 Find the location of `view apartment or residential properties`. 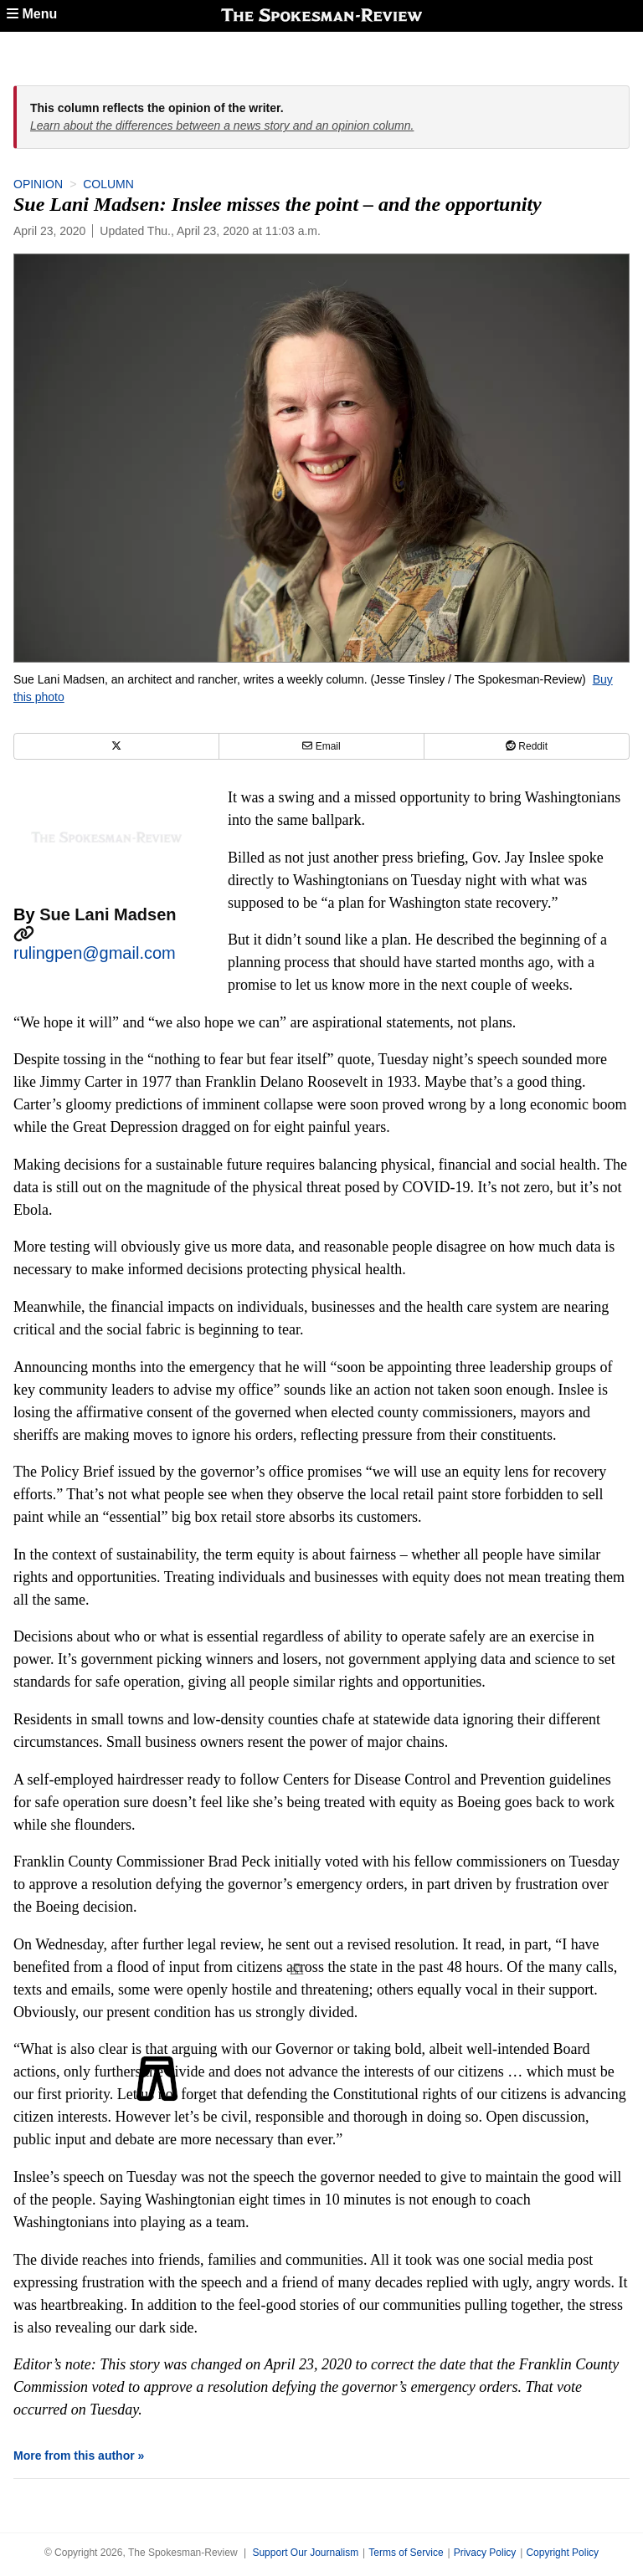

view apartment or residential properties is located at coordinates (296, 1969).